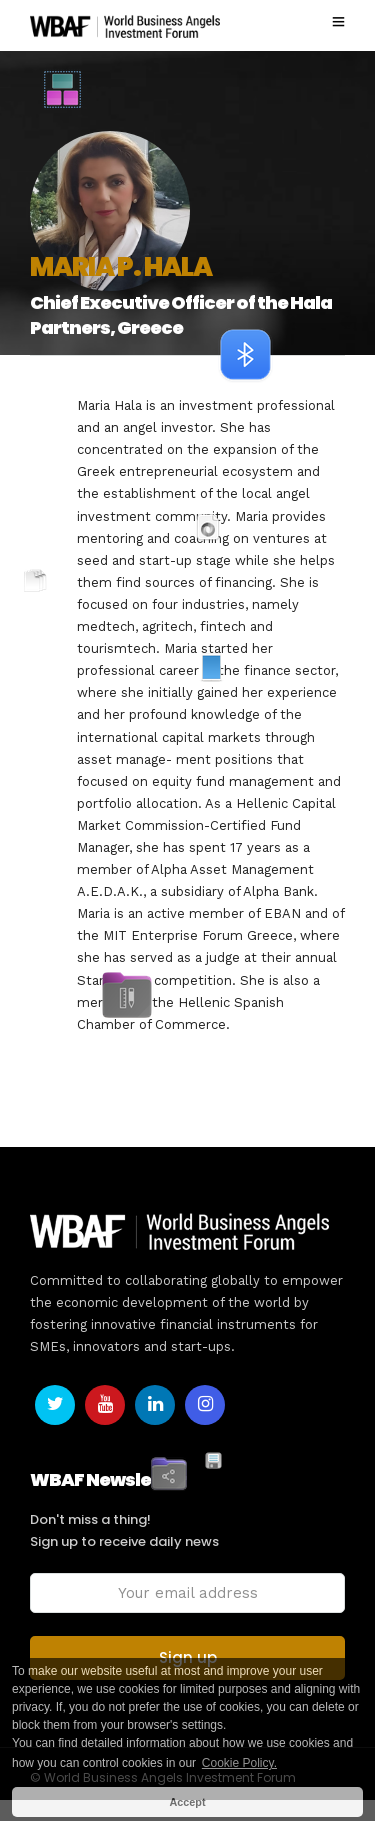  What do you see at coordinates (62, 89) in the screenshot?
I see `select all items in the current view` at bounding box center [62, 89].